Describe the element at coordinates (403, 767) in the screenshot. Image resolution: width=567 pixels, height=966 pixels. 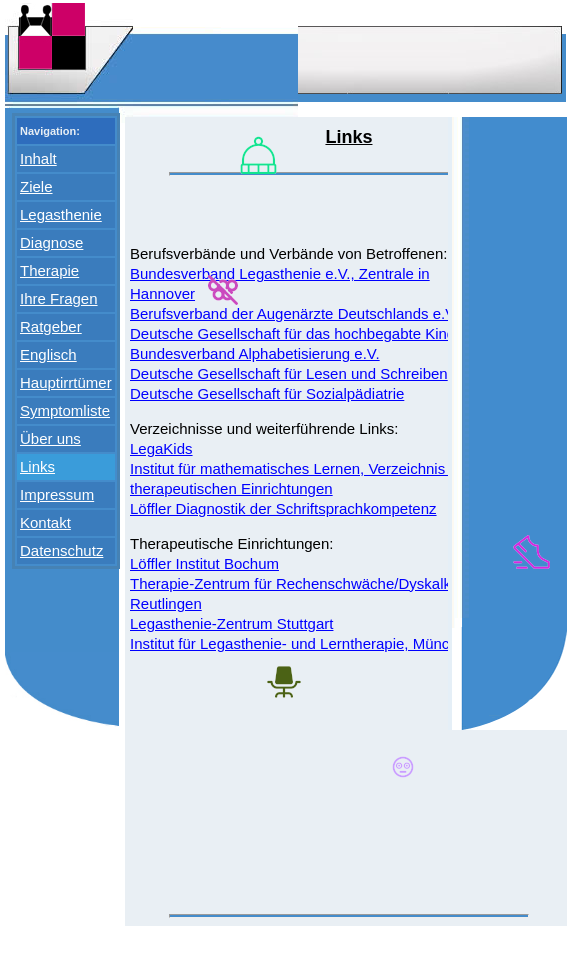
I see `react with embarrassment or surprise` at that location.